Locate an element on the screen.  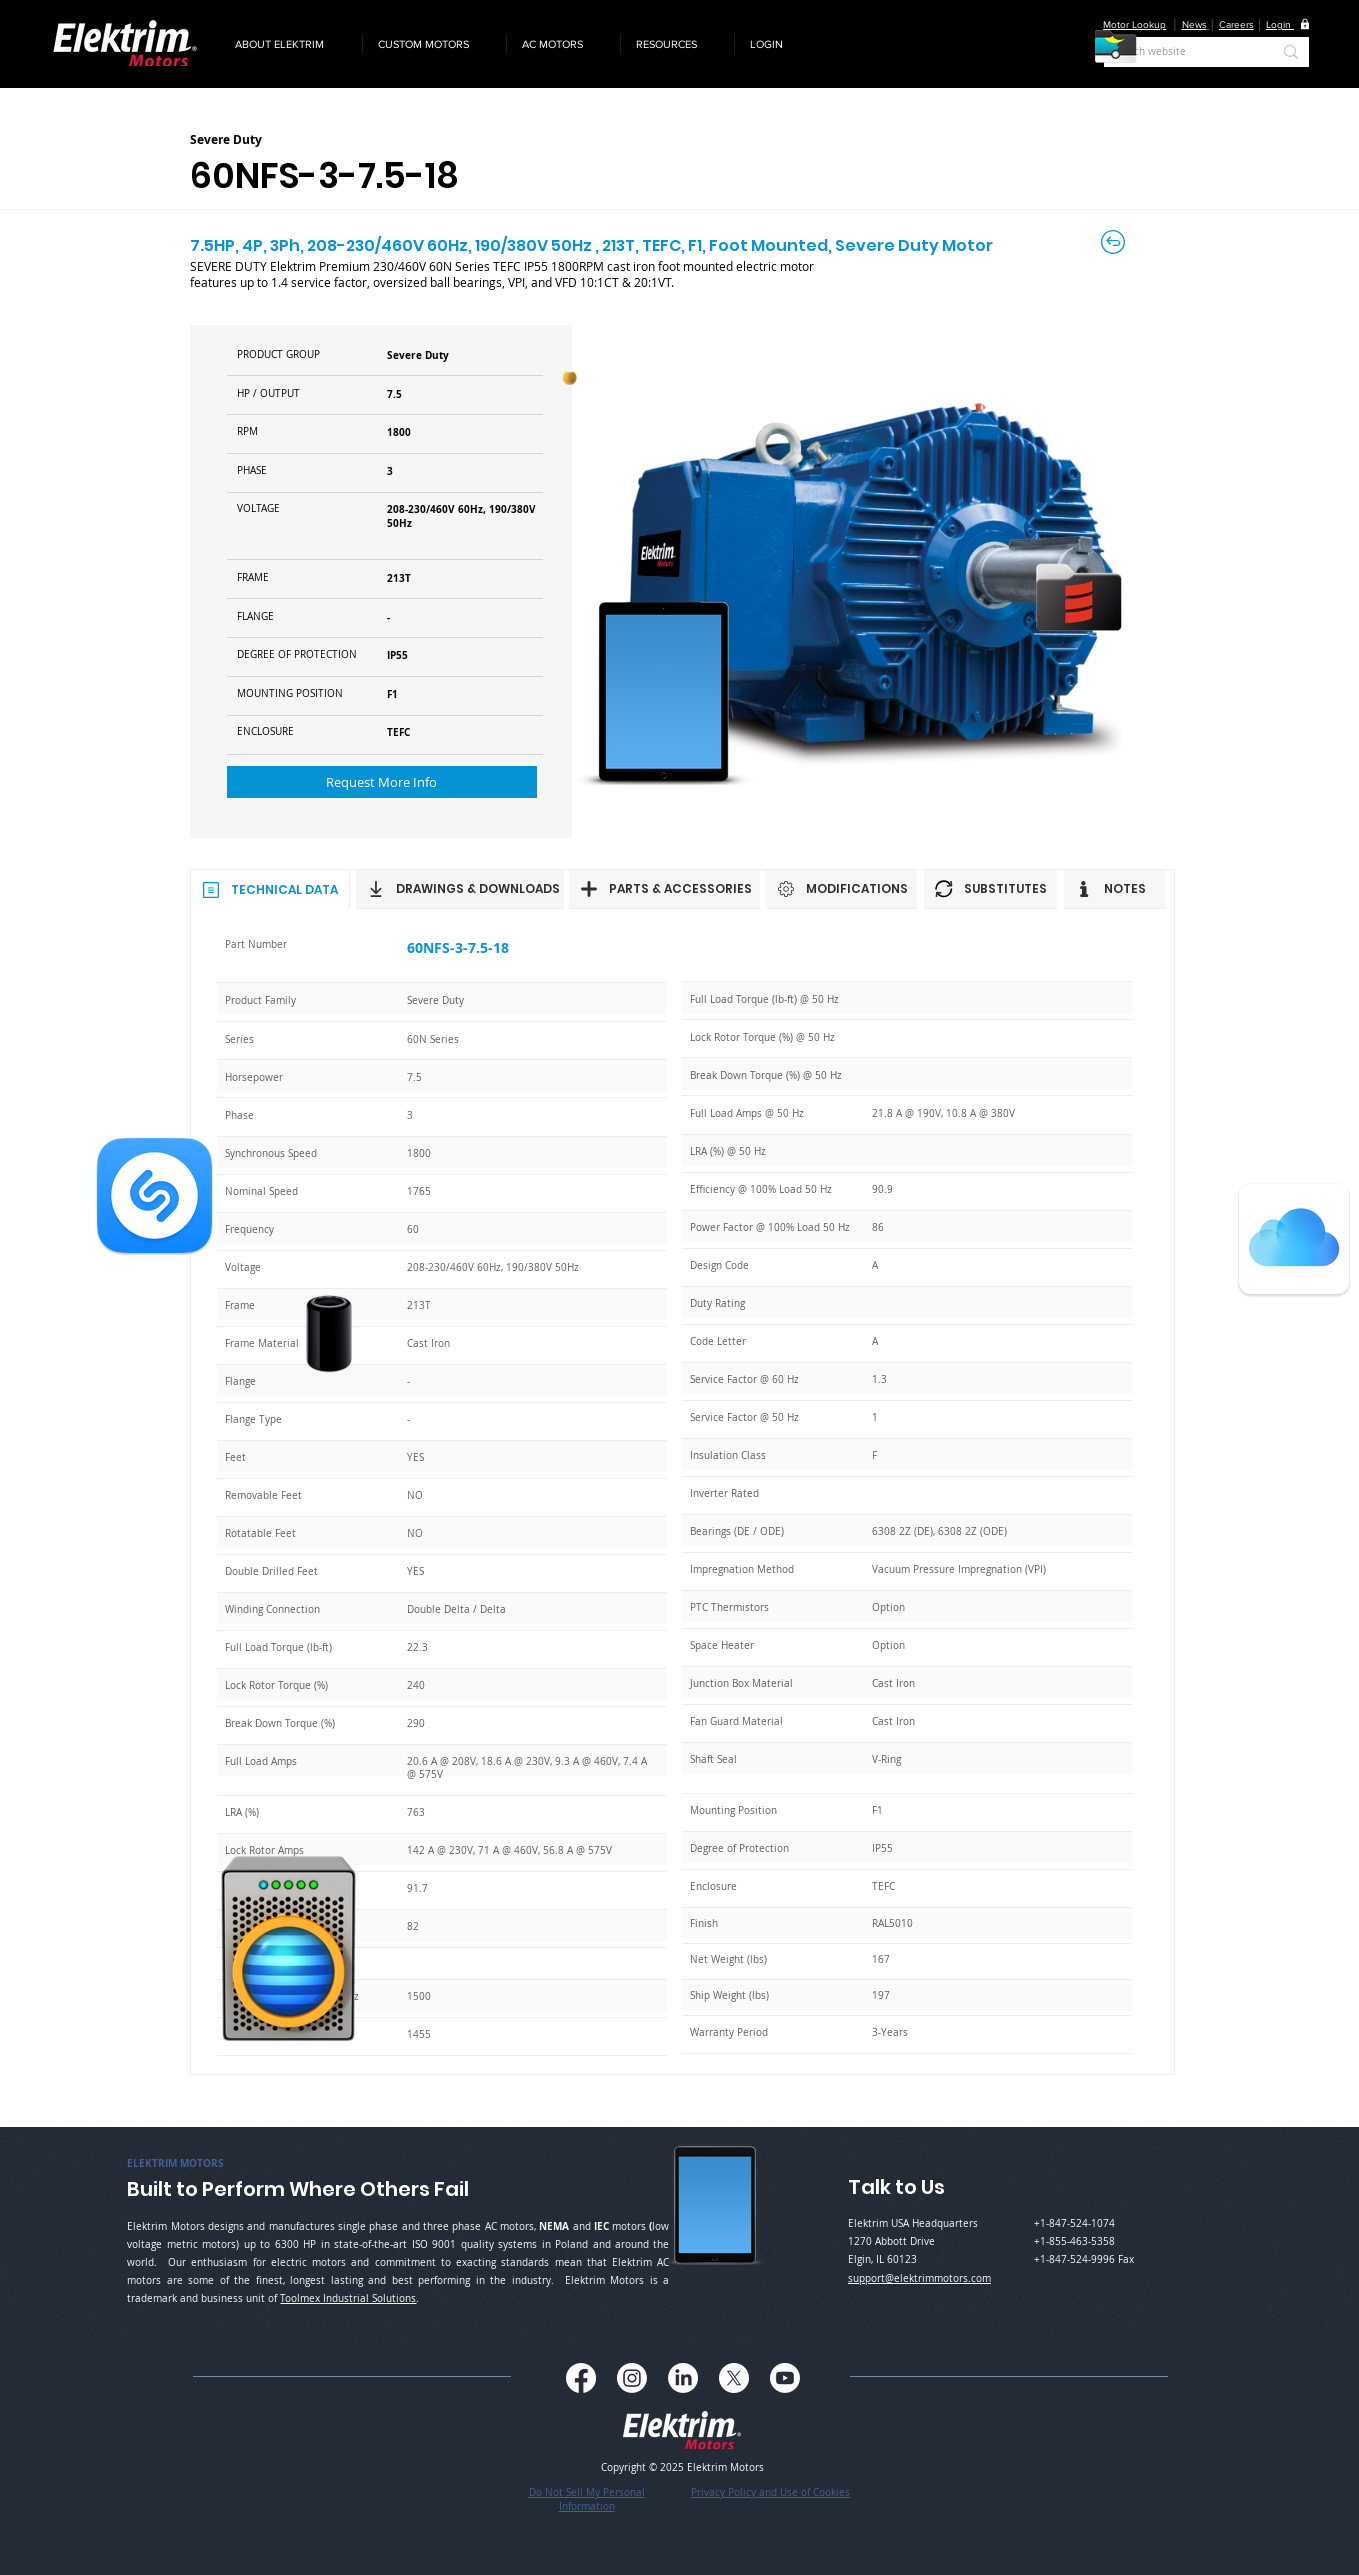
access HomePod mini settings is located at coordinates (569, 379).